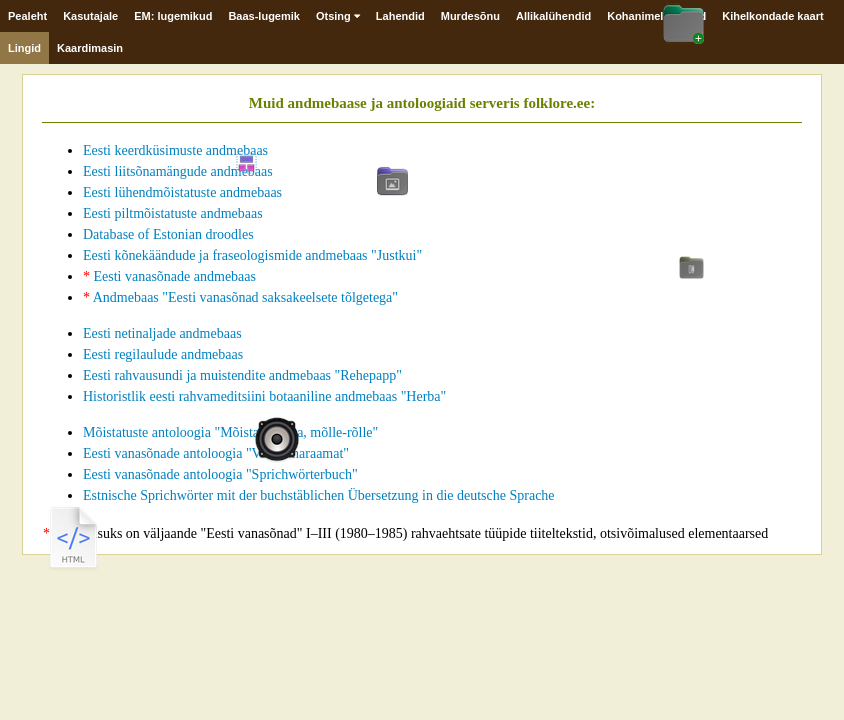  What do you see at coordinates (246, 163) in the screenshot?
I see `select all items in the current view` at bounding box center [246, 163].